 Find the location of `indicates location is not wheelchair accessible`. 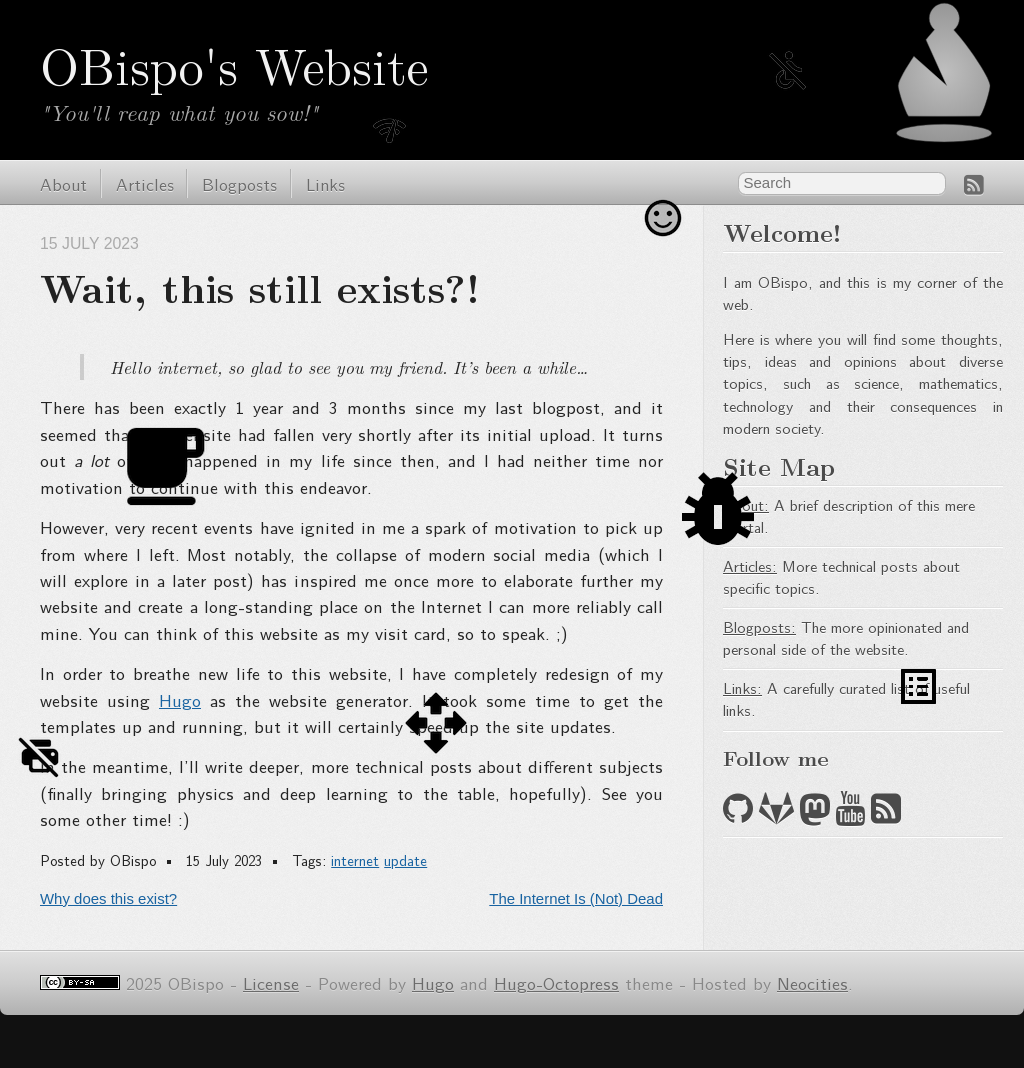

indicates location is not wheelchair accessible is located at coordinates (789, 70).